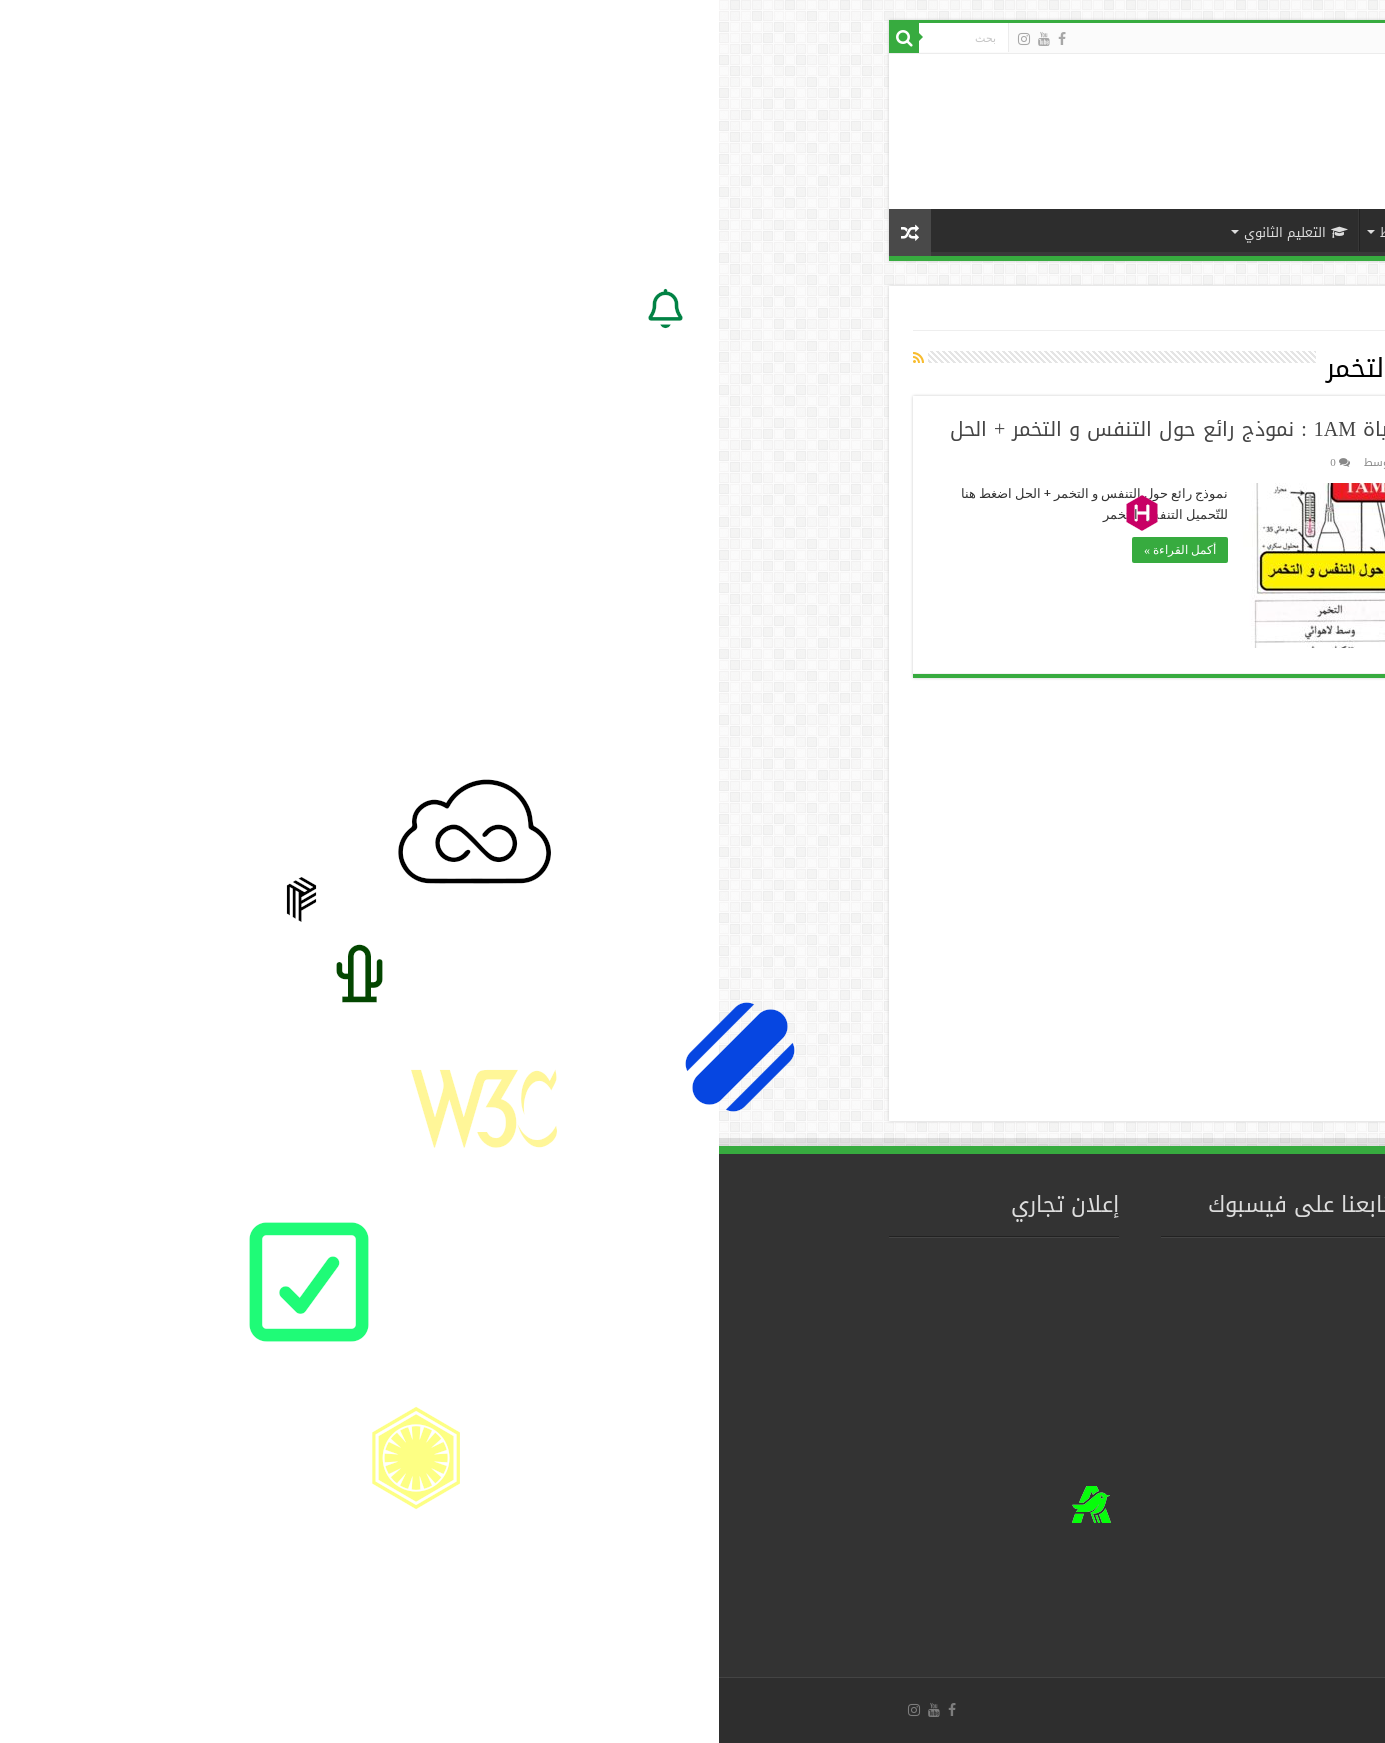 This screenshot has width=1385, height=1743. I want to click on indicates desert or arid climate theme, so click(359, 973).